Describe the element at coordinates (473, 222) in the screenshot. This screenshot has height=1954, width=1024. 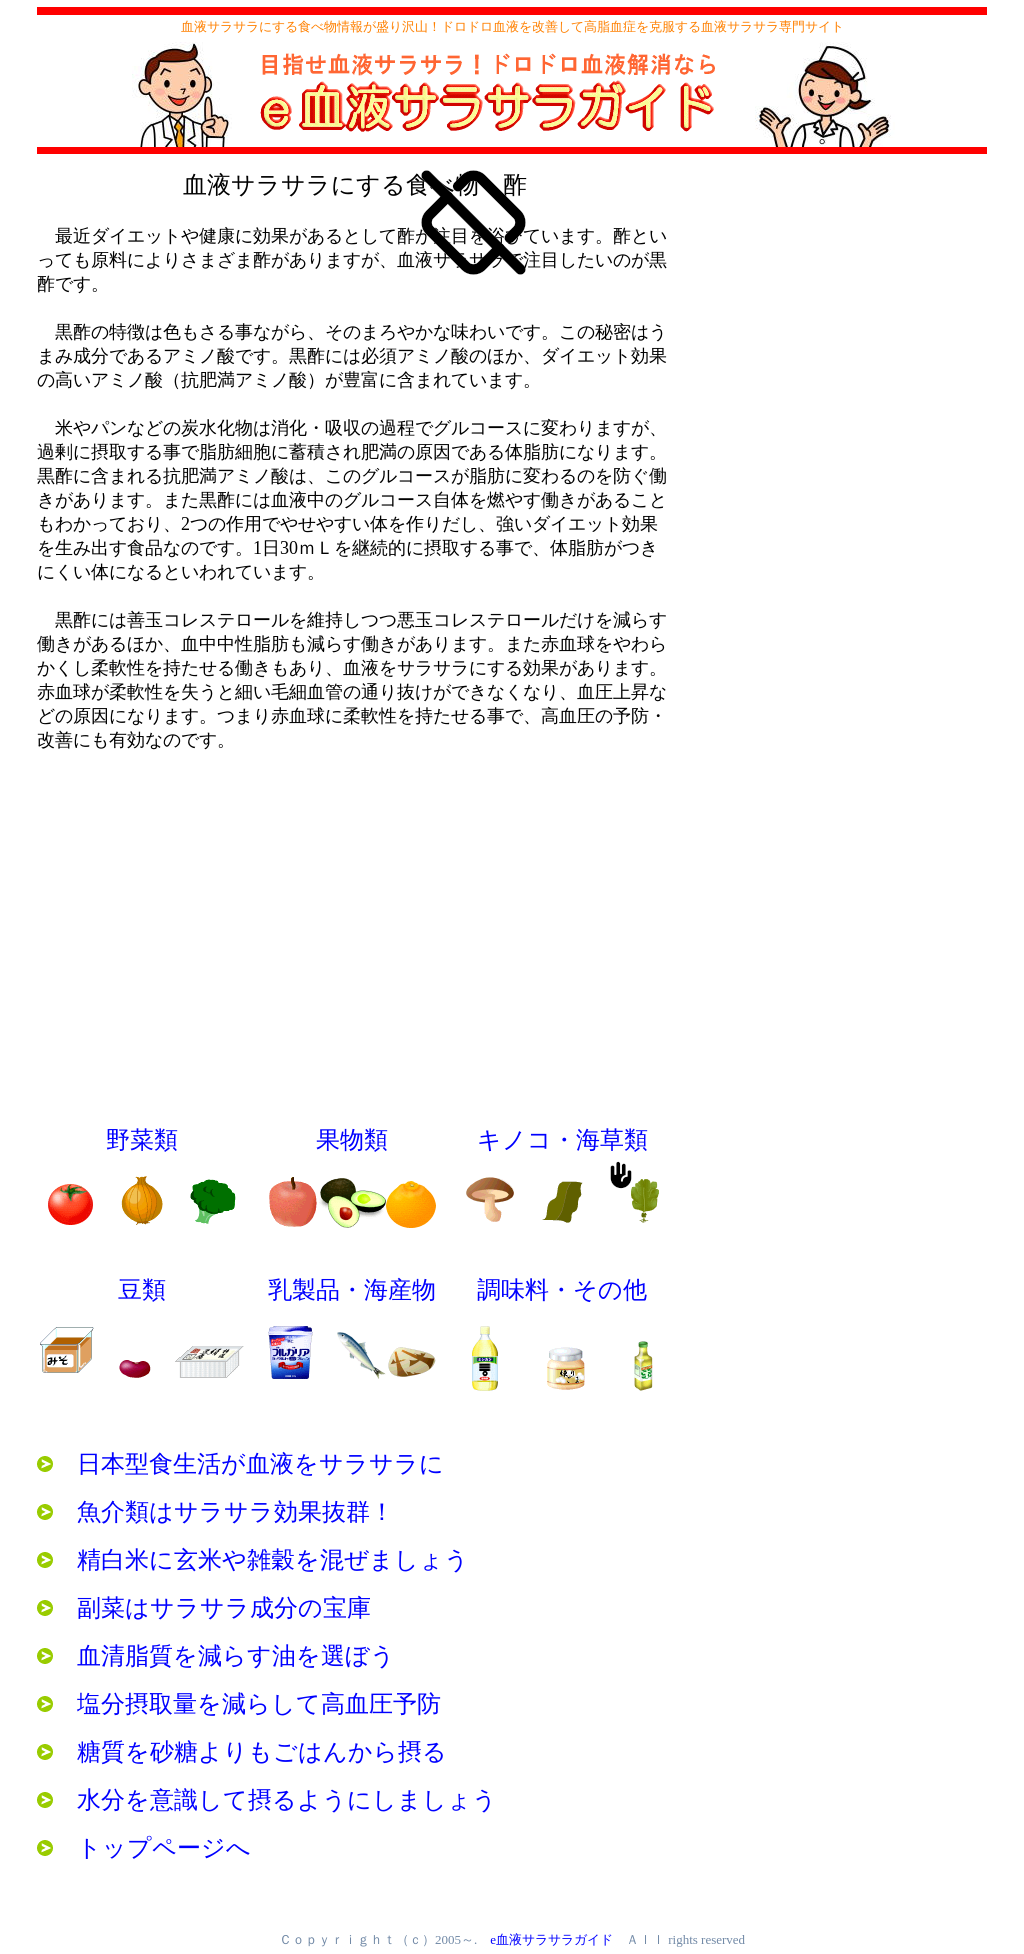
I see `disabled or inactive diamond shape element` at that location.